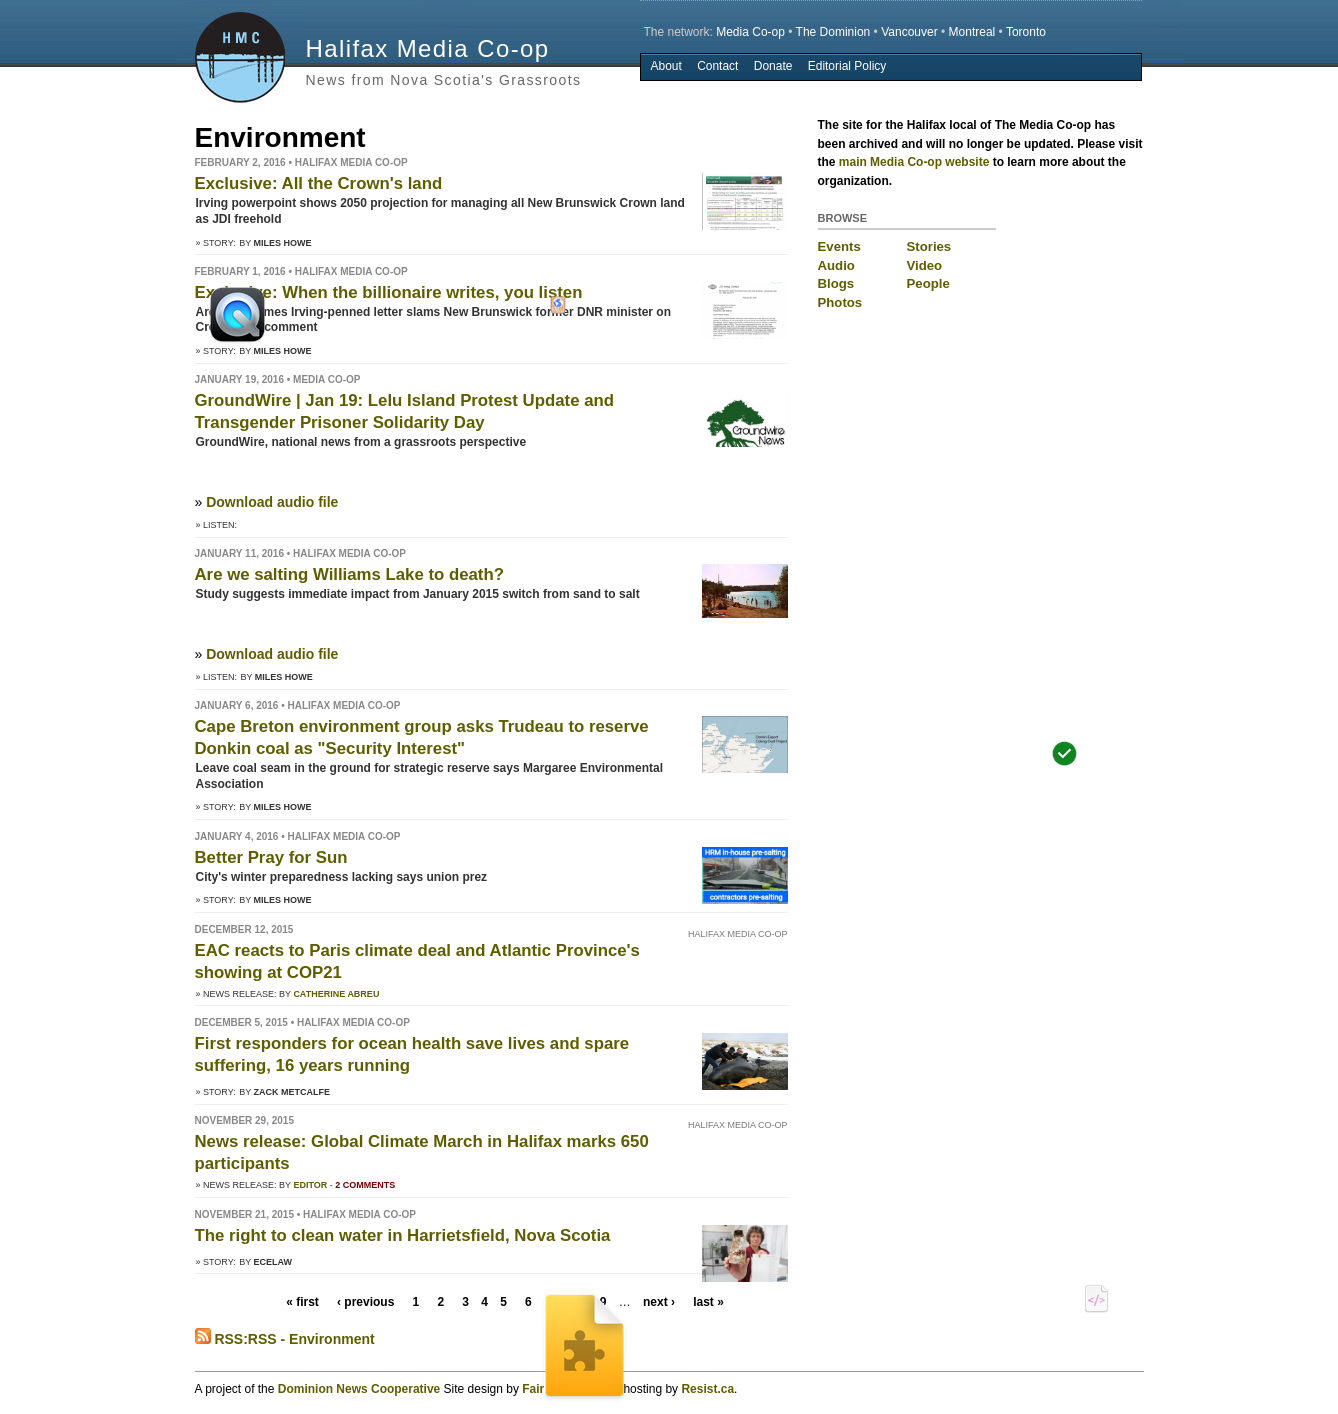  What do you see at coordinates (237, 314) in the screenshot?
I see `open QuickTime Player to watch videos` at bounding box center [237, 314].